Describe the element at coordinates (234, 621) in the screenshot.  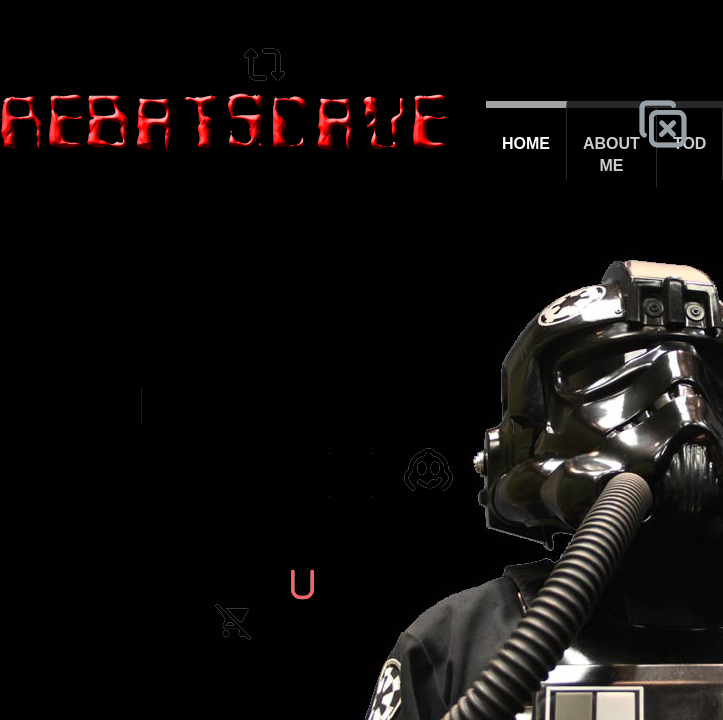
I see `remove item from shopping cart` at that location.